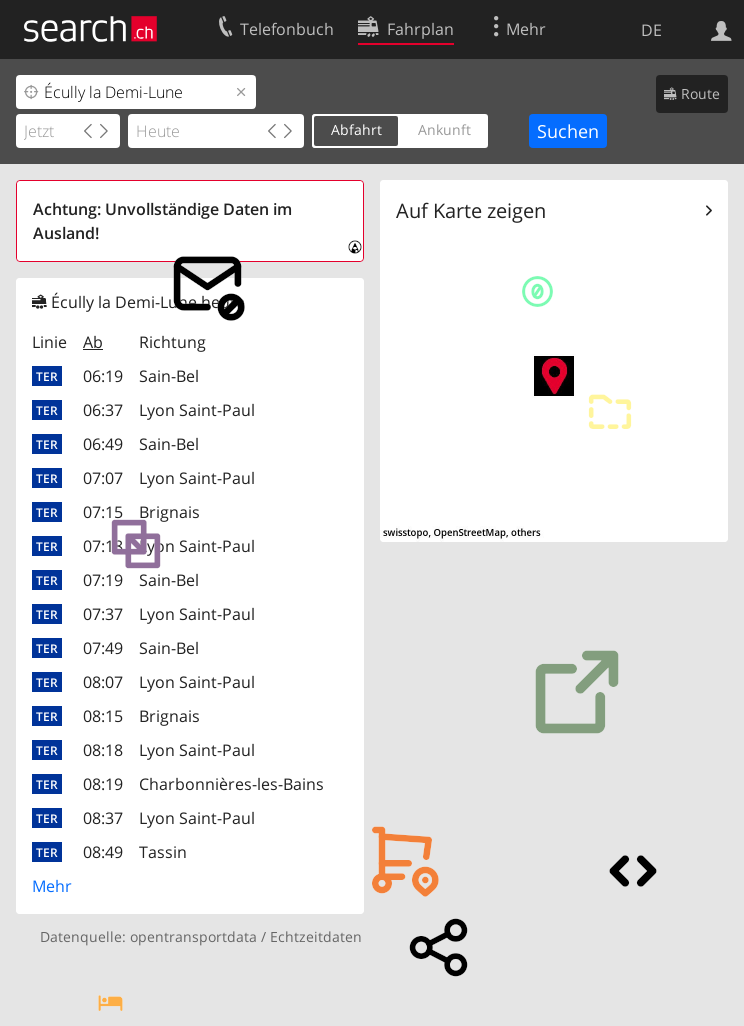 The image size is (744, 1026). I want to click on open link in a new window or tab, so click(577, 692).